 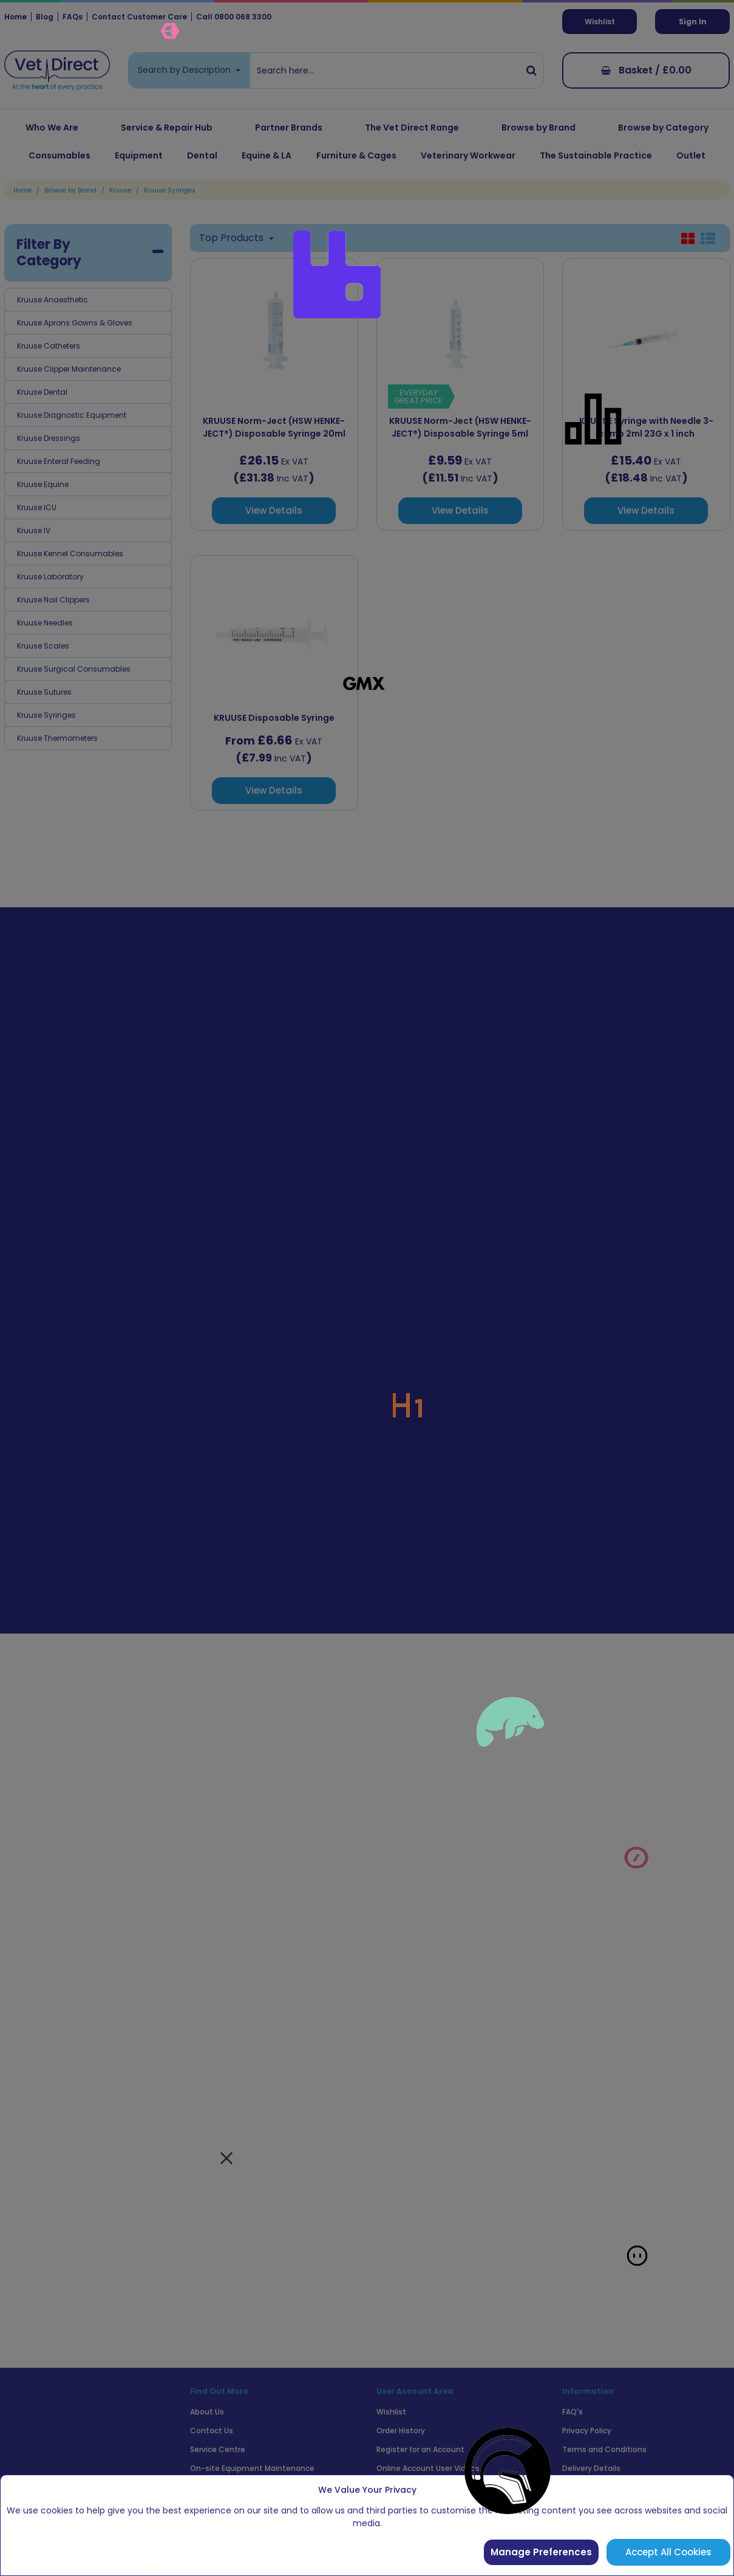 What do you see at coordinates (364, 683) in the screenshot?
I see `open GMX email service` at bounding box center [364, 683].